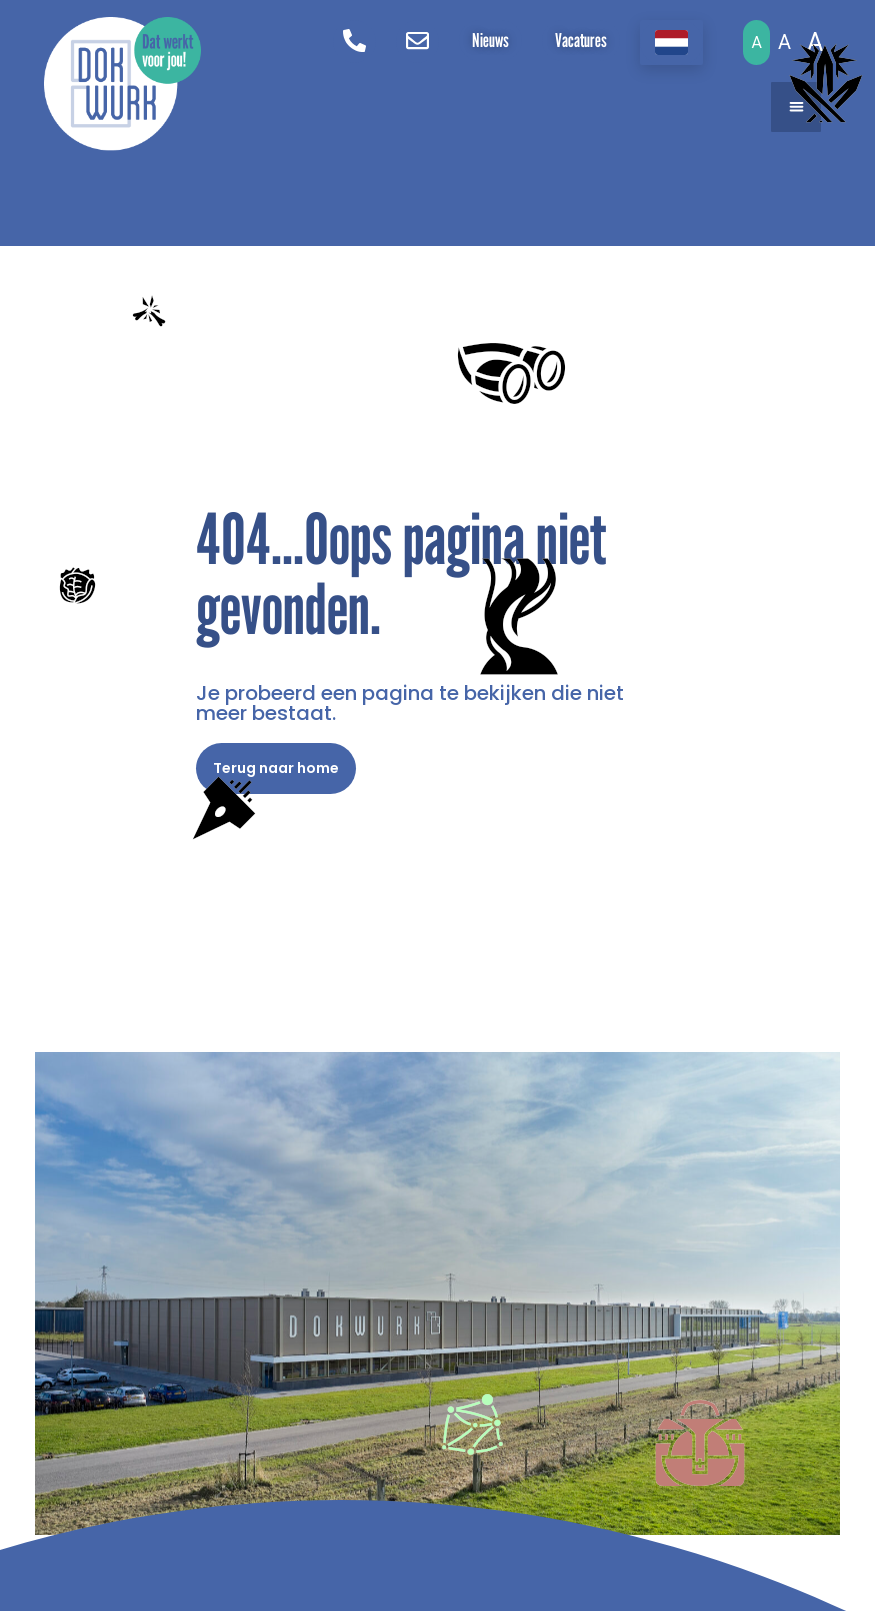  I want to click on indicates a magic or mystical item in inventory, so click(514, 616).